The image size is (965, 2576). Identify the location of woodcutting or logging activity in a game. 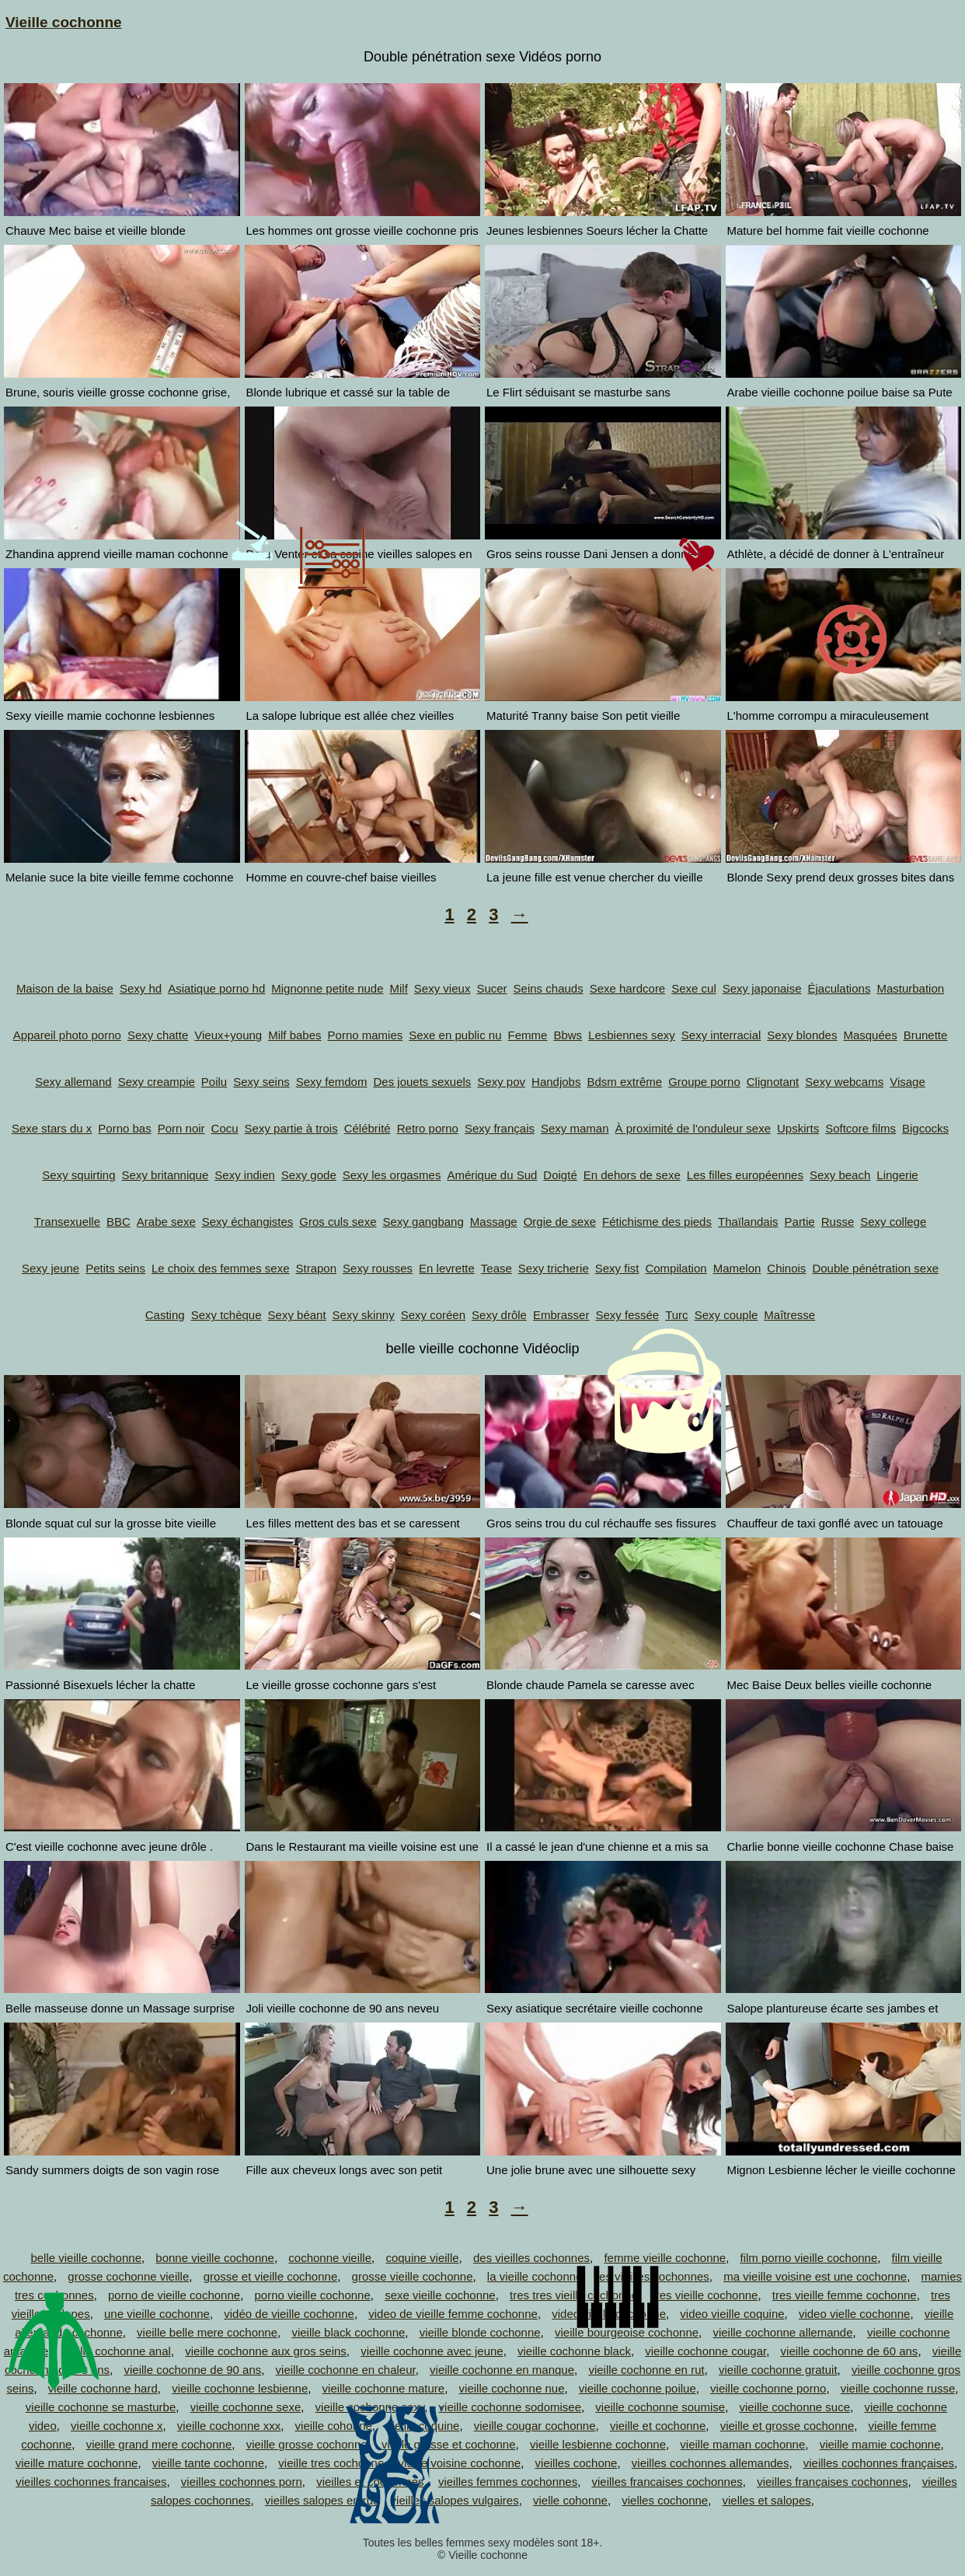
(252, 540).